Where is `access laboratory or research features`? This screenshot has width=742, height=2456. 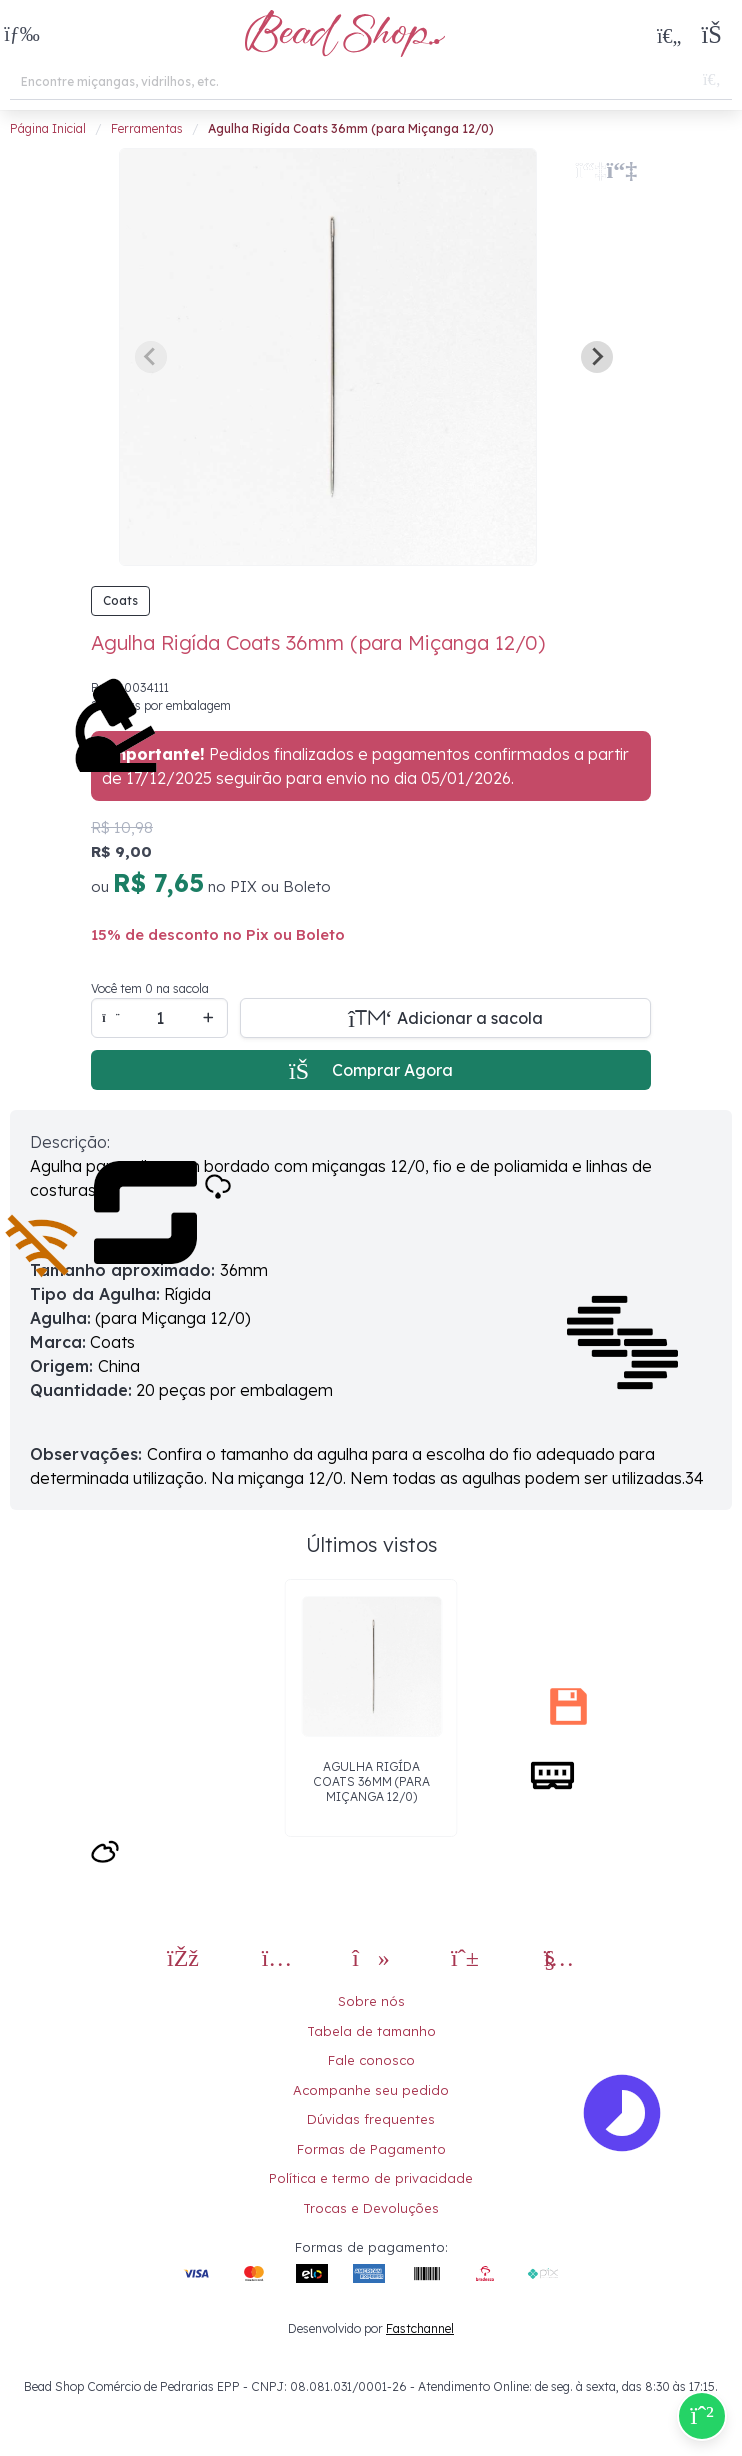
access laboratory or research features is located at coordinates (116, 727).